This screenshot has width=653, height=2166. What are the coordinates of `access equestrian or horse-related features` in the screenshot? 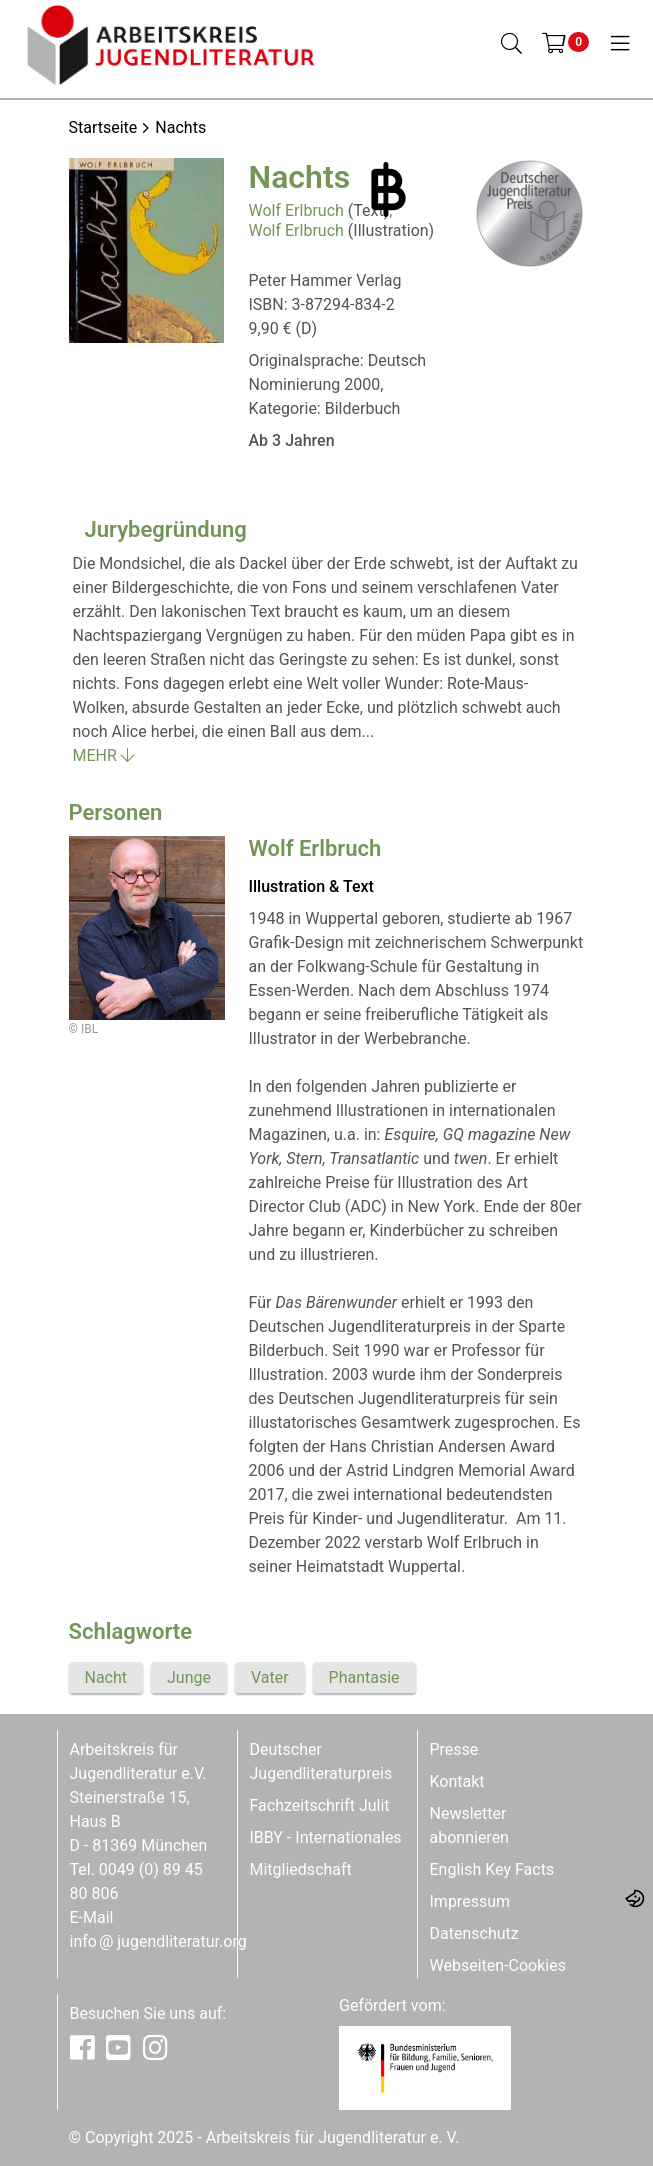 It's located at (635, 1898).